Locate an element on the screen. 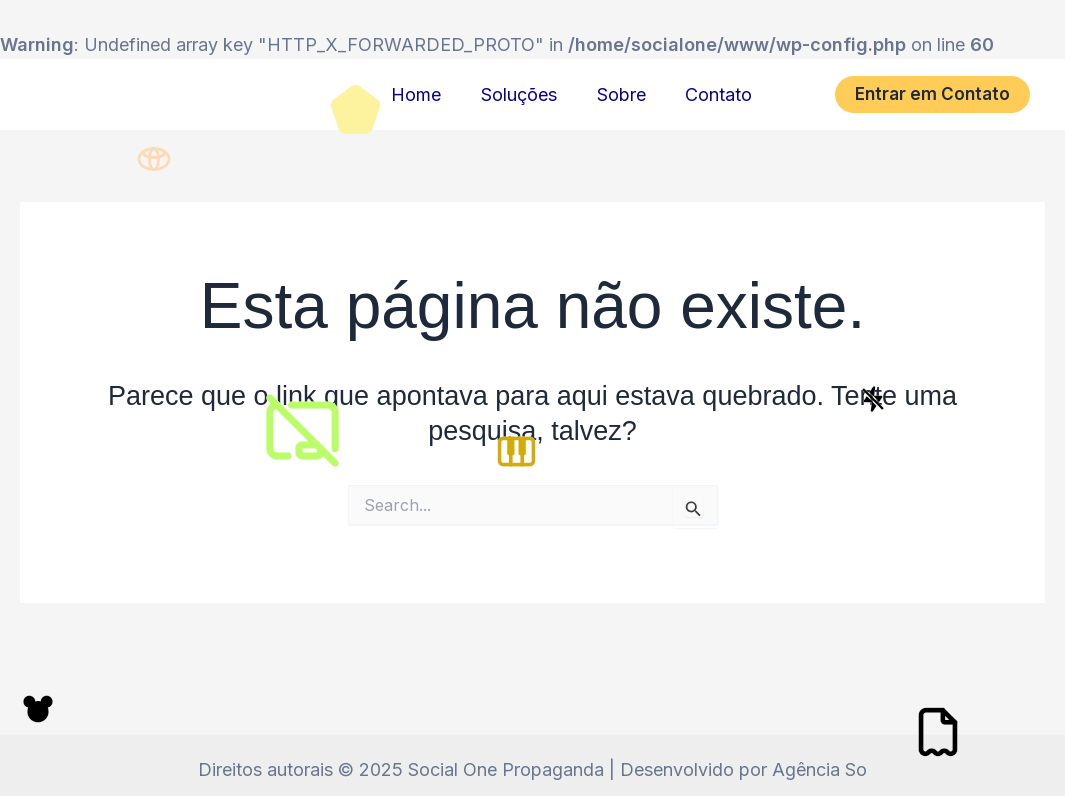 The height and width of the screenshot is (796, 1065). Toyota brand logo is located at coordinates (154, 159).